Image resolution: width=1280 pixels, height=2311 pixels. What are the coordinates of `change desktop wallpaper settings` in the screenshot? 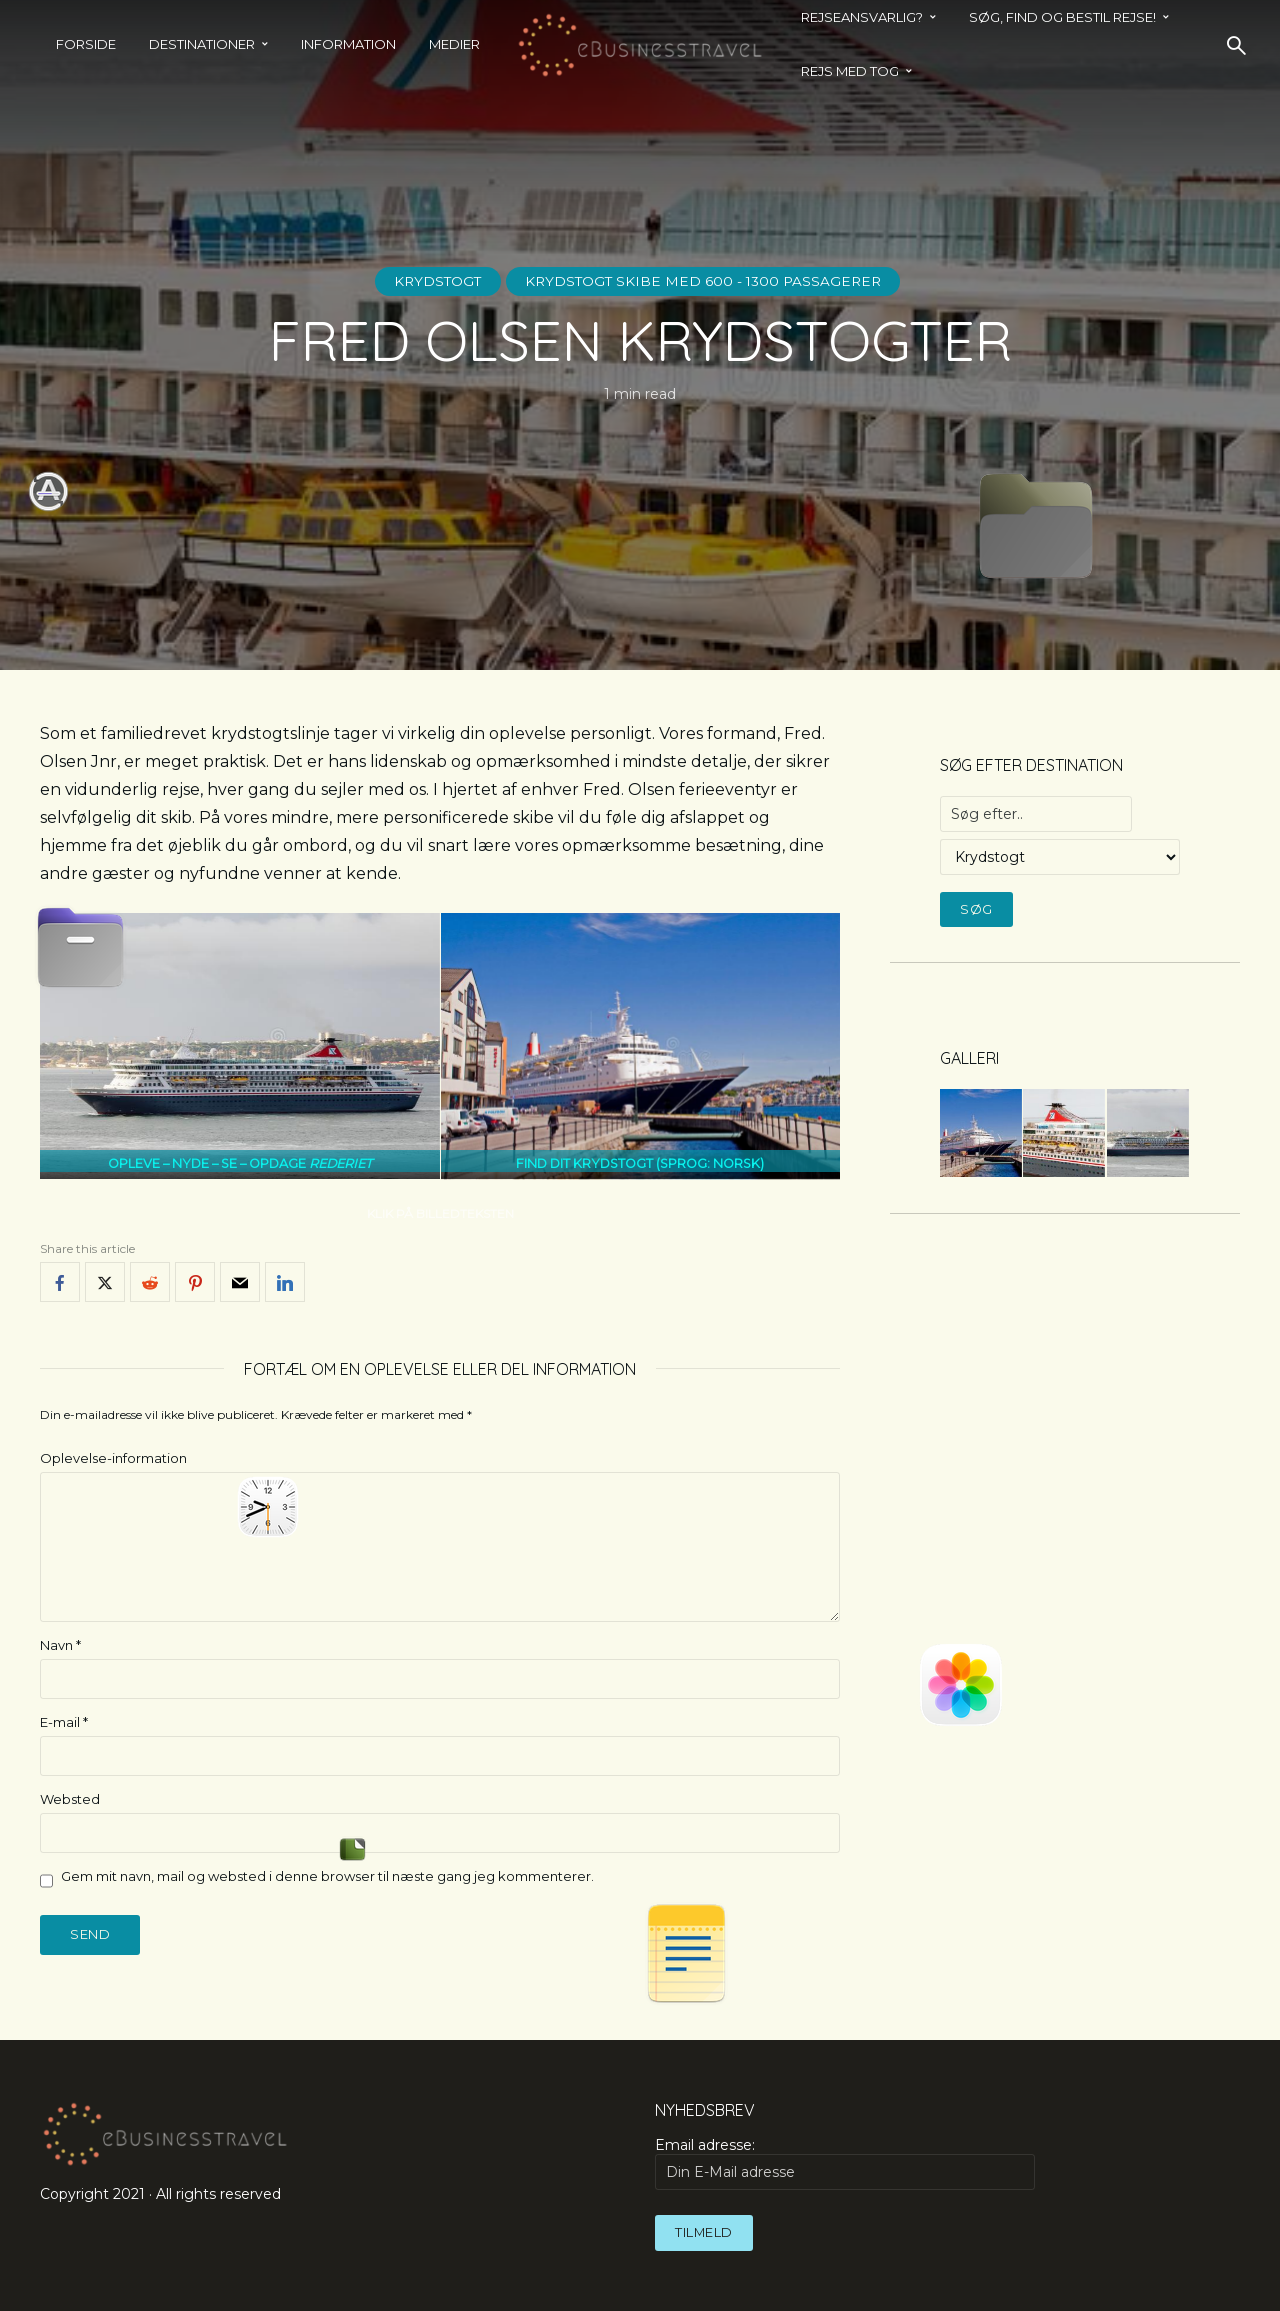 It's located at (352, 1848).